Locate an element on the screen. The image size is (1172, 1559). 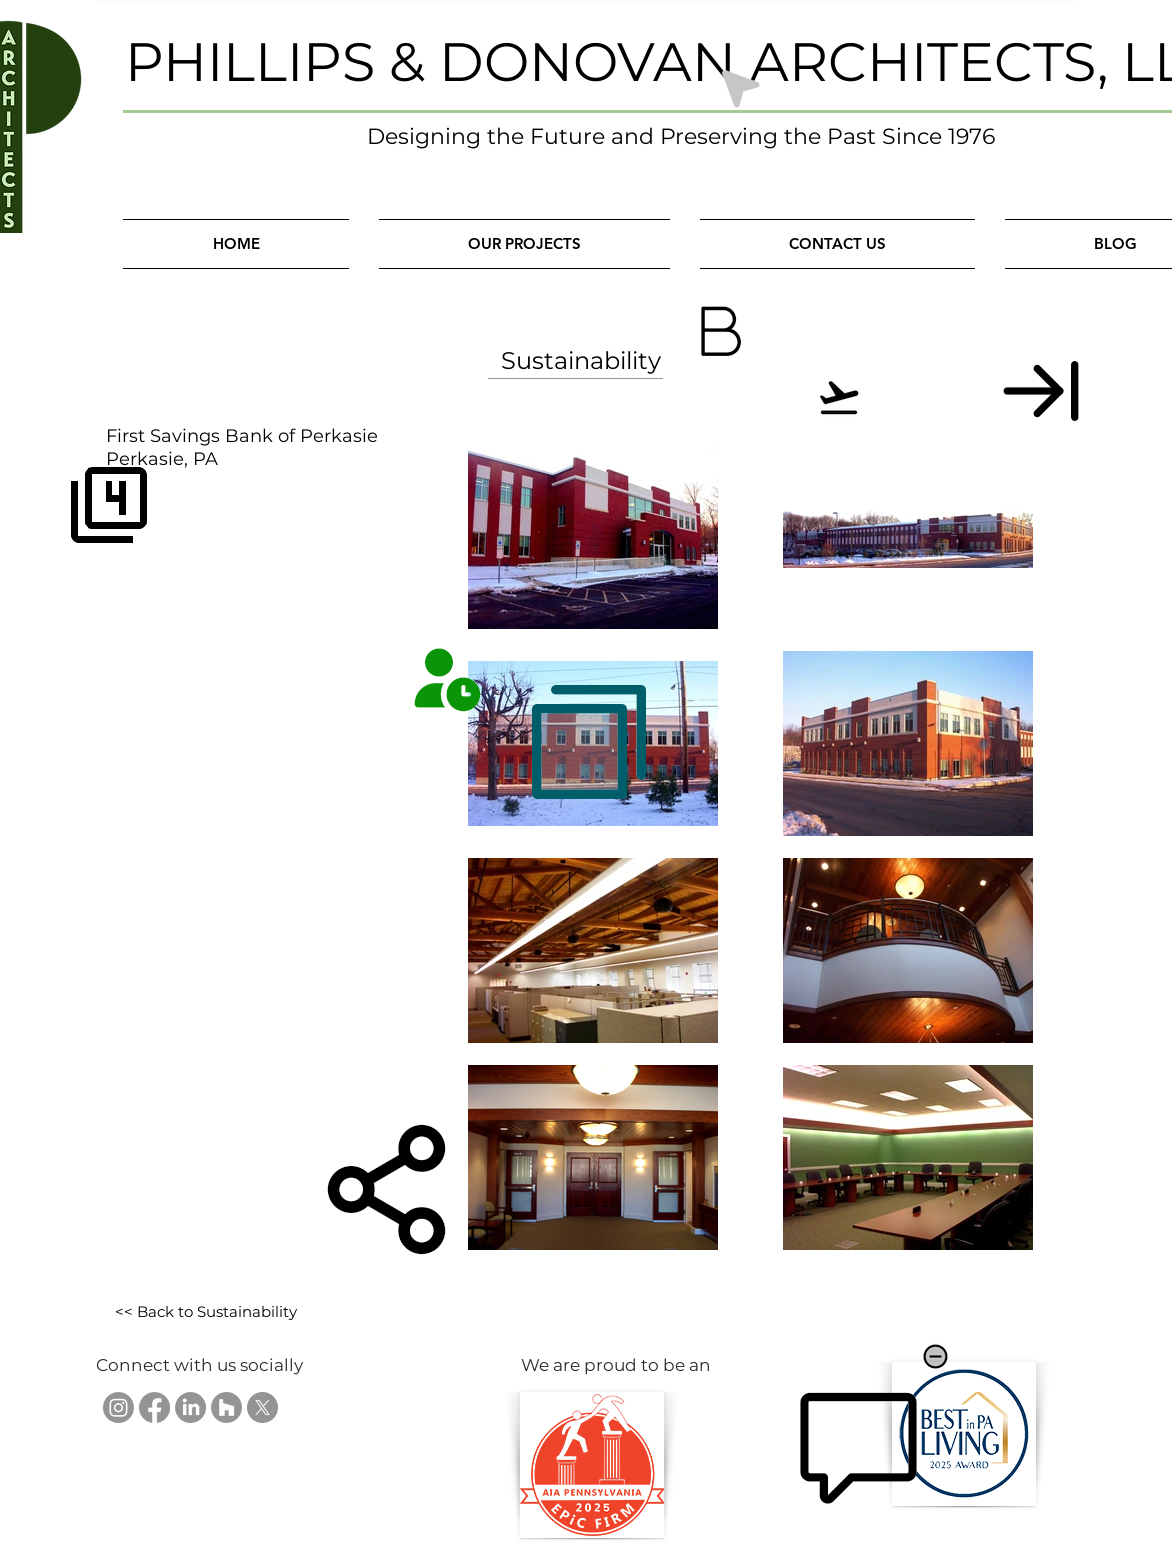
select filter option 4 is located at coordinates (109, 505).